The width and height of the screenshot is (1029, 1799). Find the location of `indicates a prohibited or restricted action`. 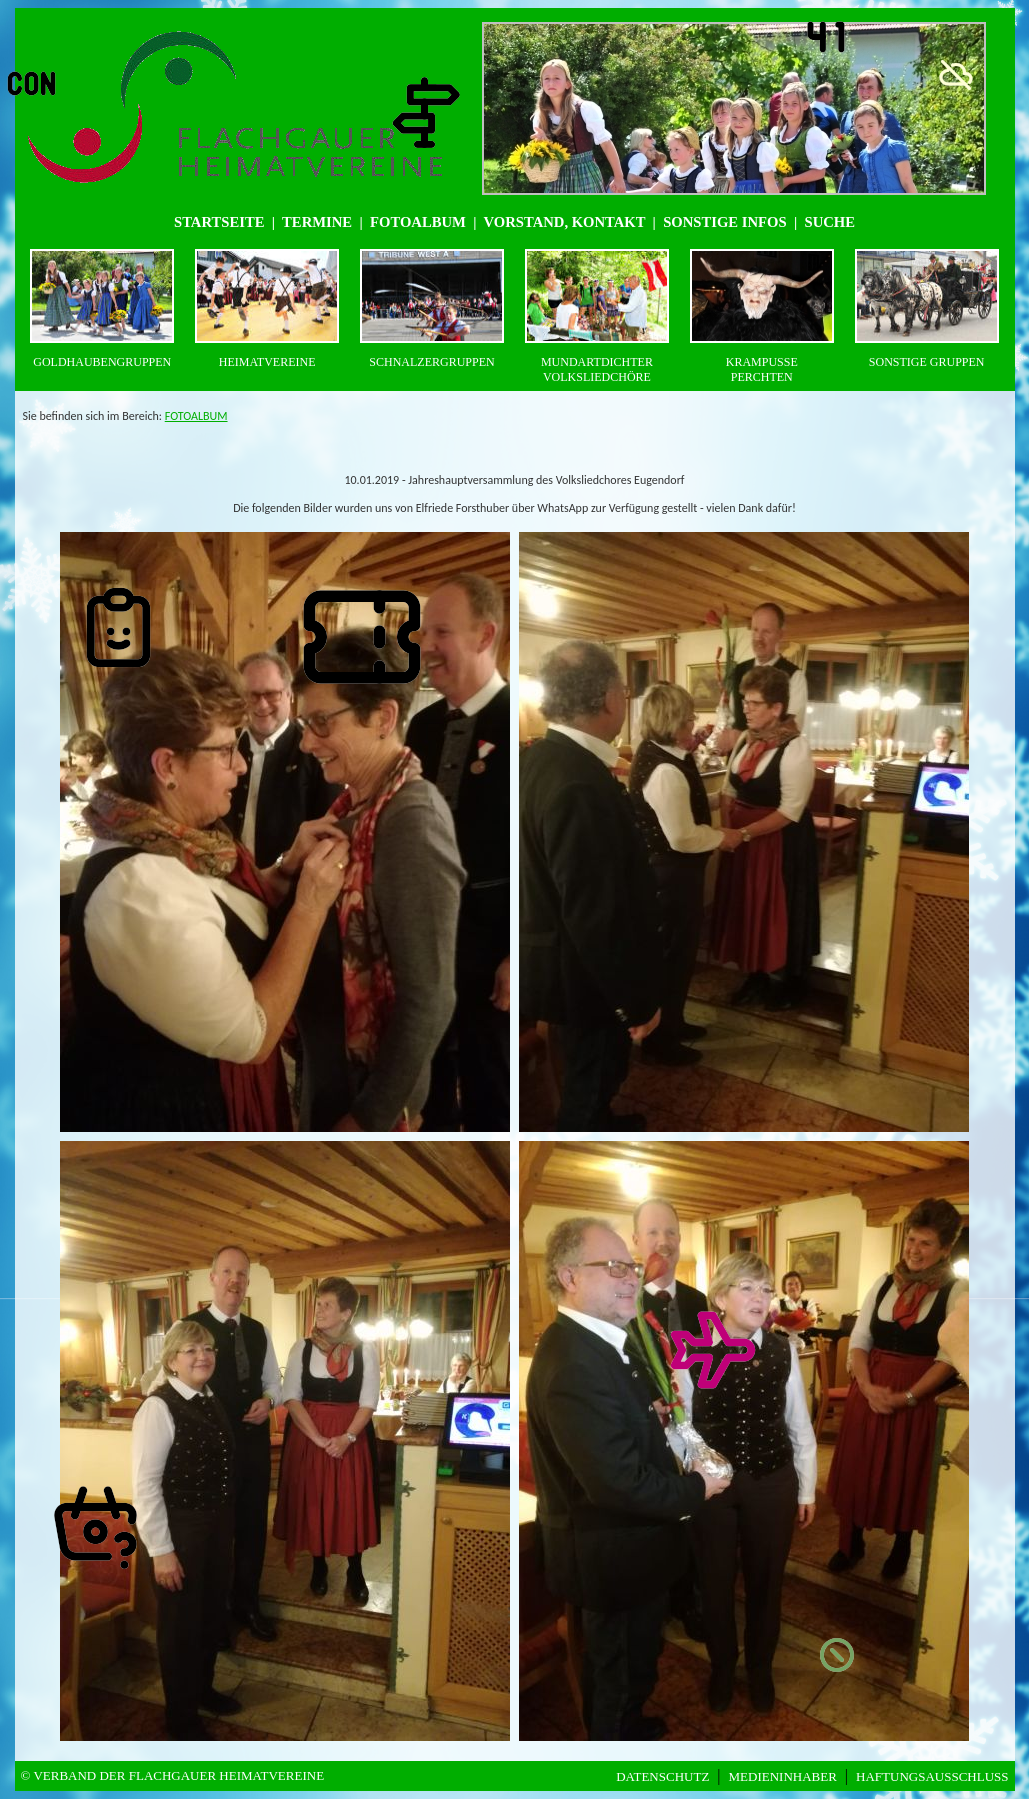

indicates a prohibited or restricted action is located at coordinates (837, 1655).